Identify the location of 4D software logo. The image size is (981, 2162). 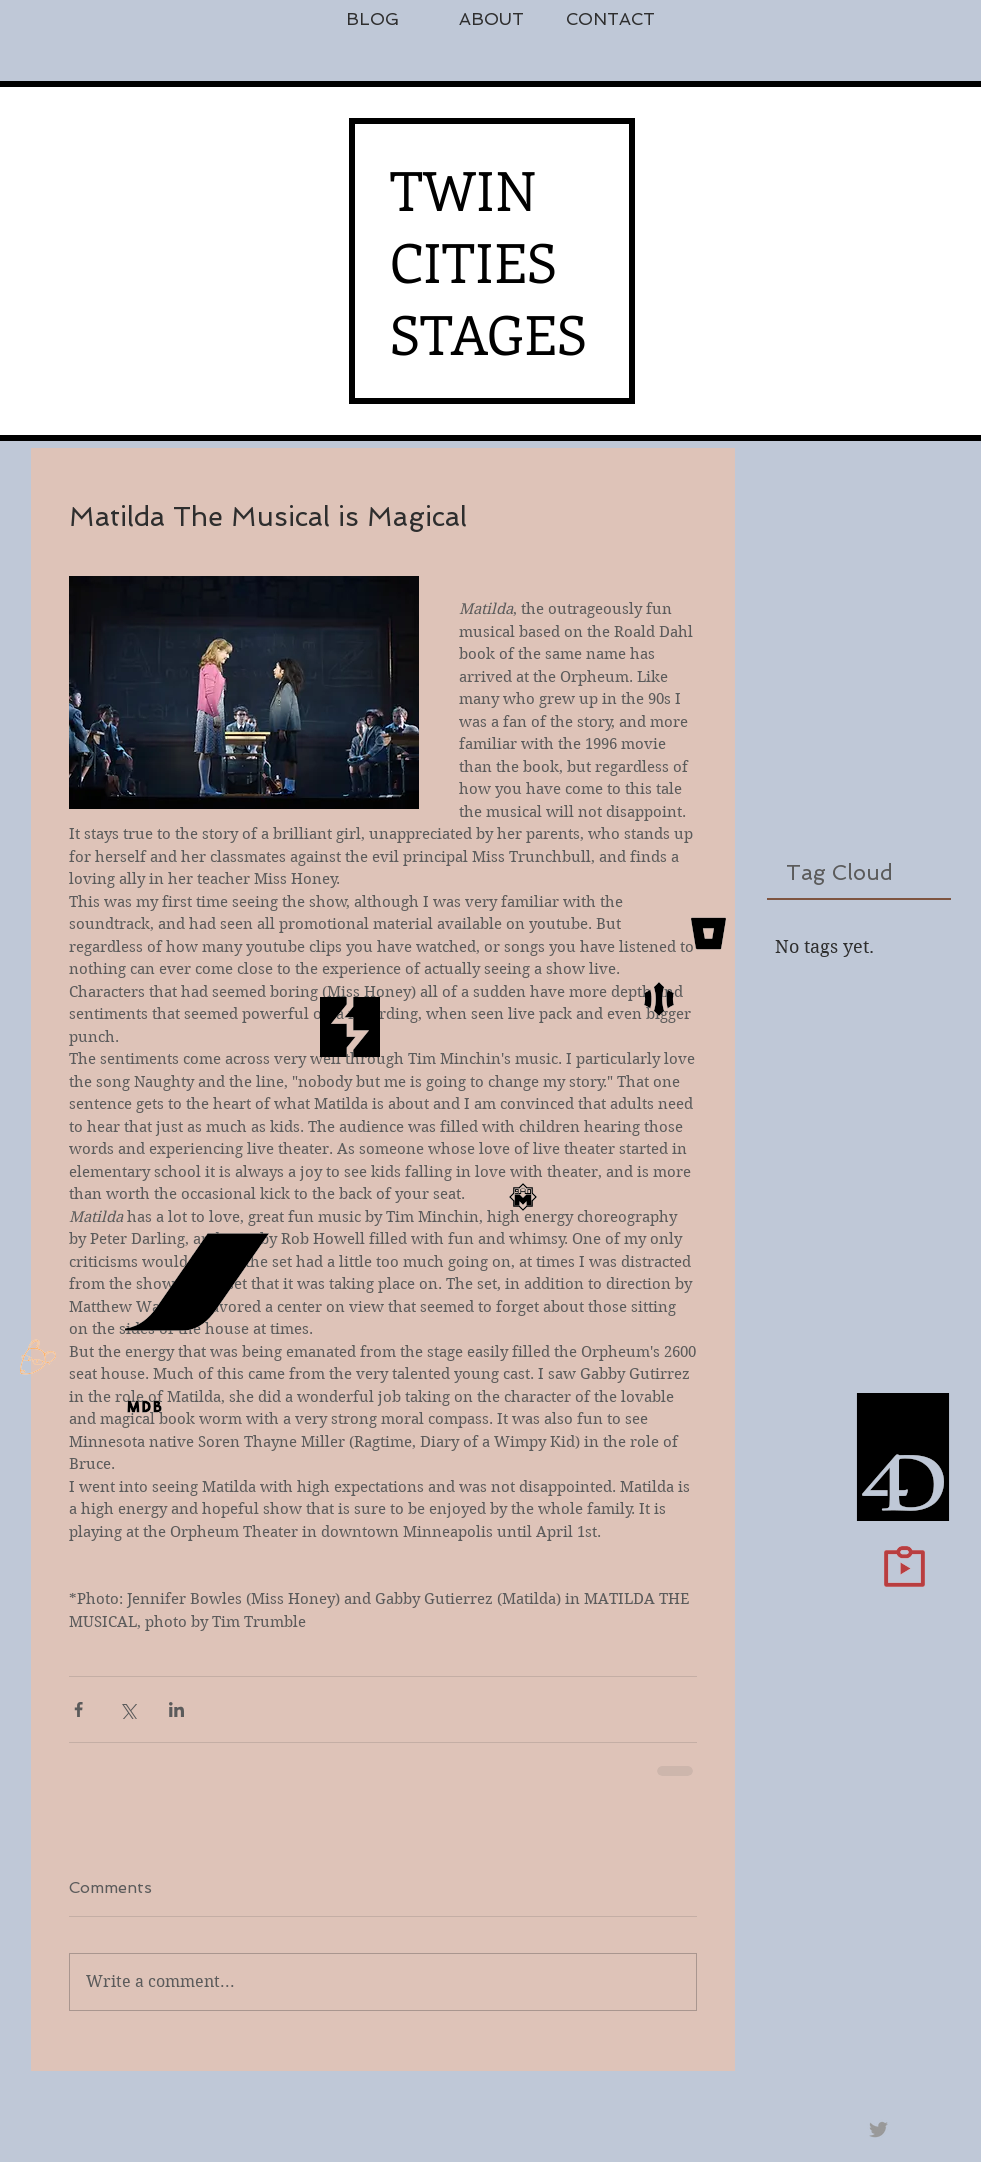
(903, 1457).